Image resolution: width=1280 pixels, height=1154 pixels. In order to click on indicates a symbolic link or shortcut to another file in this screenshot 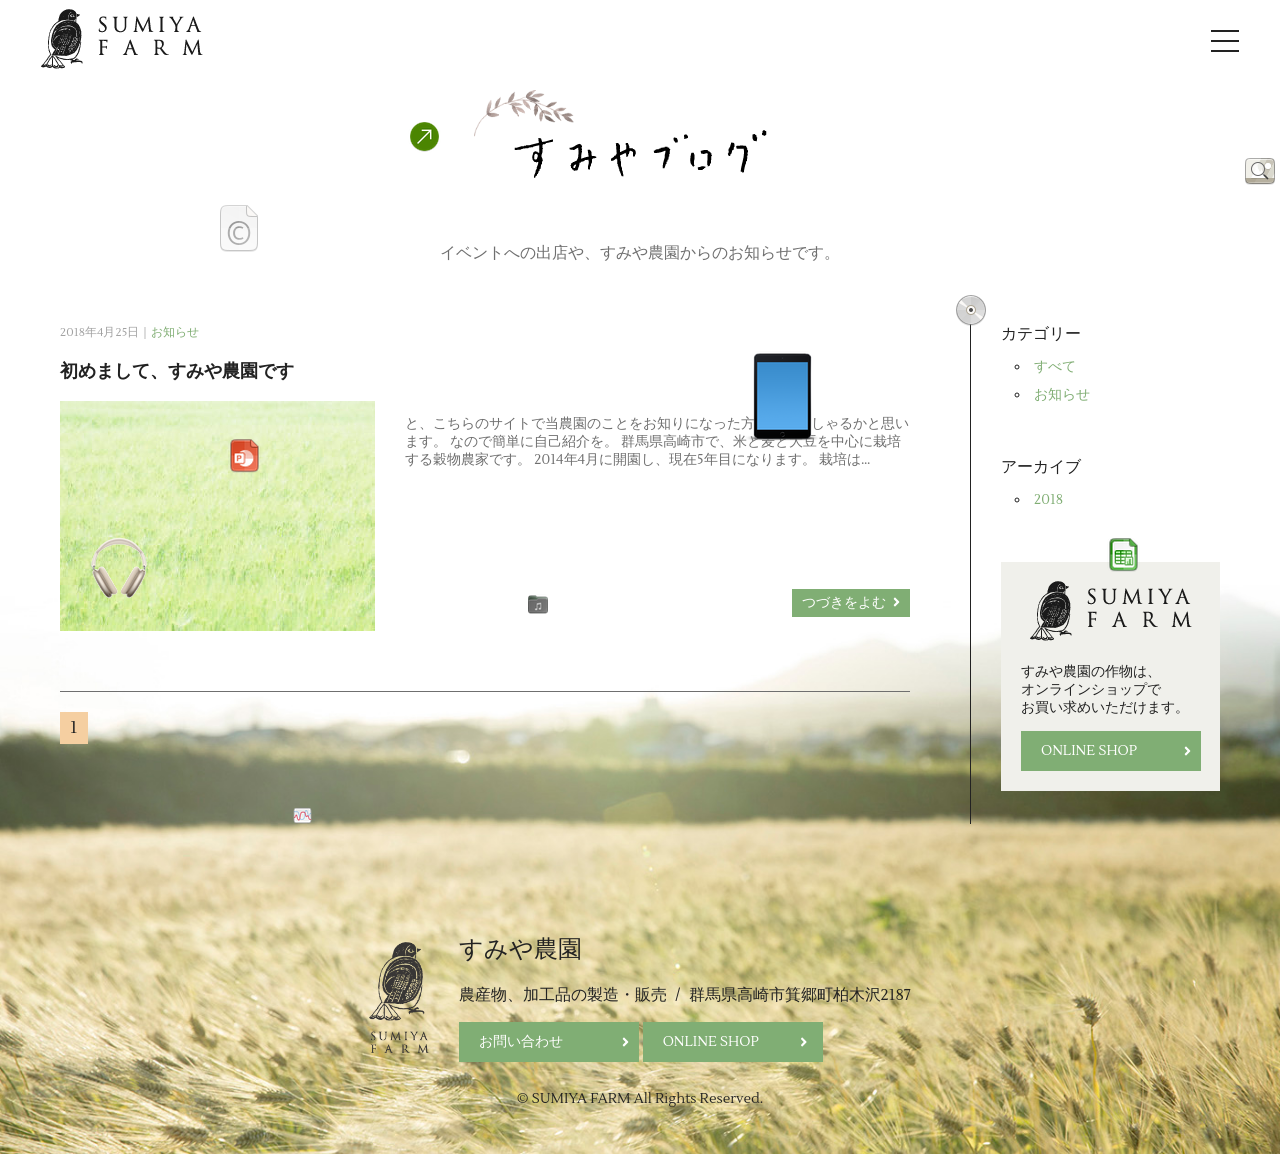, I will do `click(424, 136)`.